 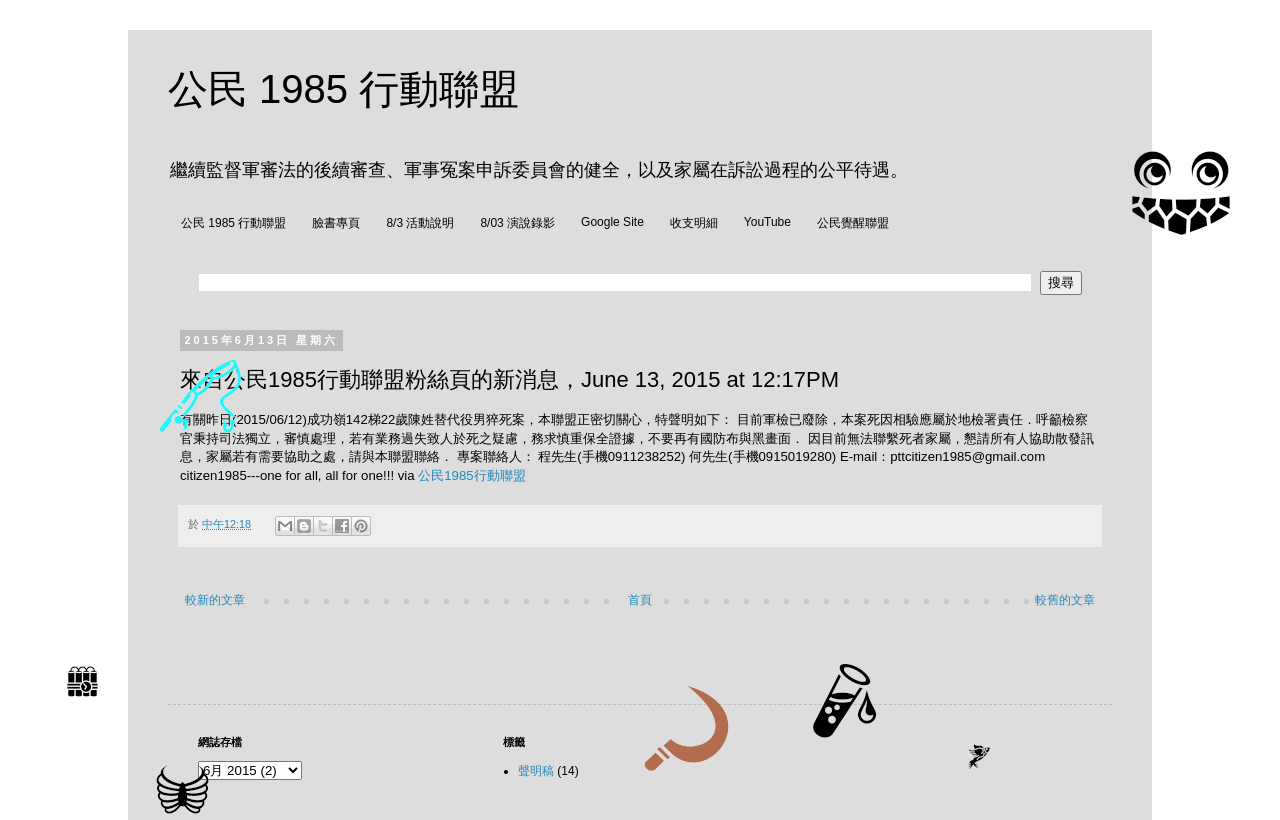 I want to click on flying trout creature in a fantasy game, so click(x=979, y=756).